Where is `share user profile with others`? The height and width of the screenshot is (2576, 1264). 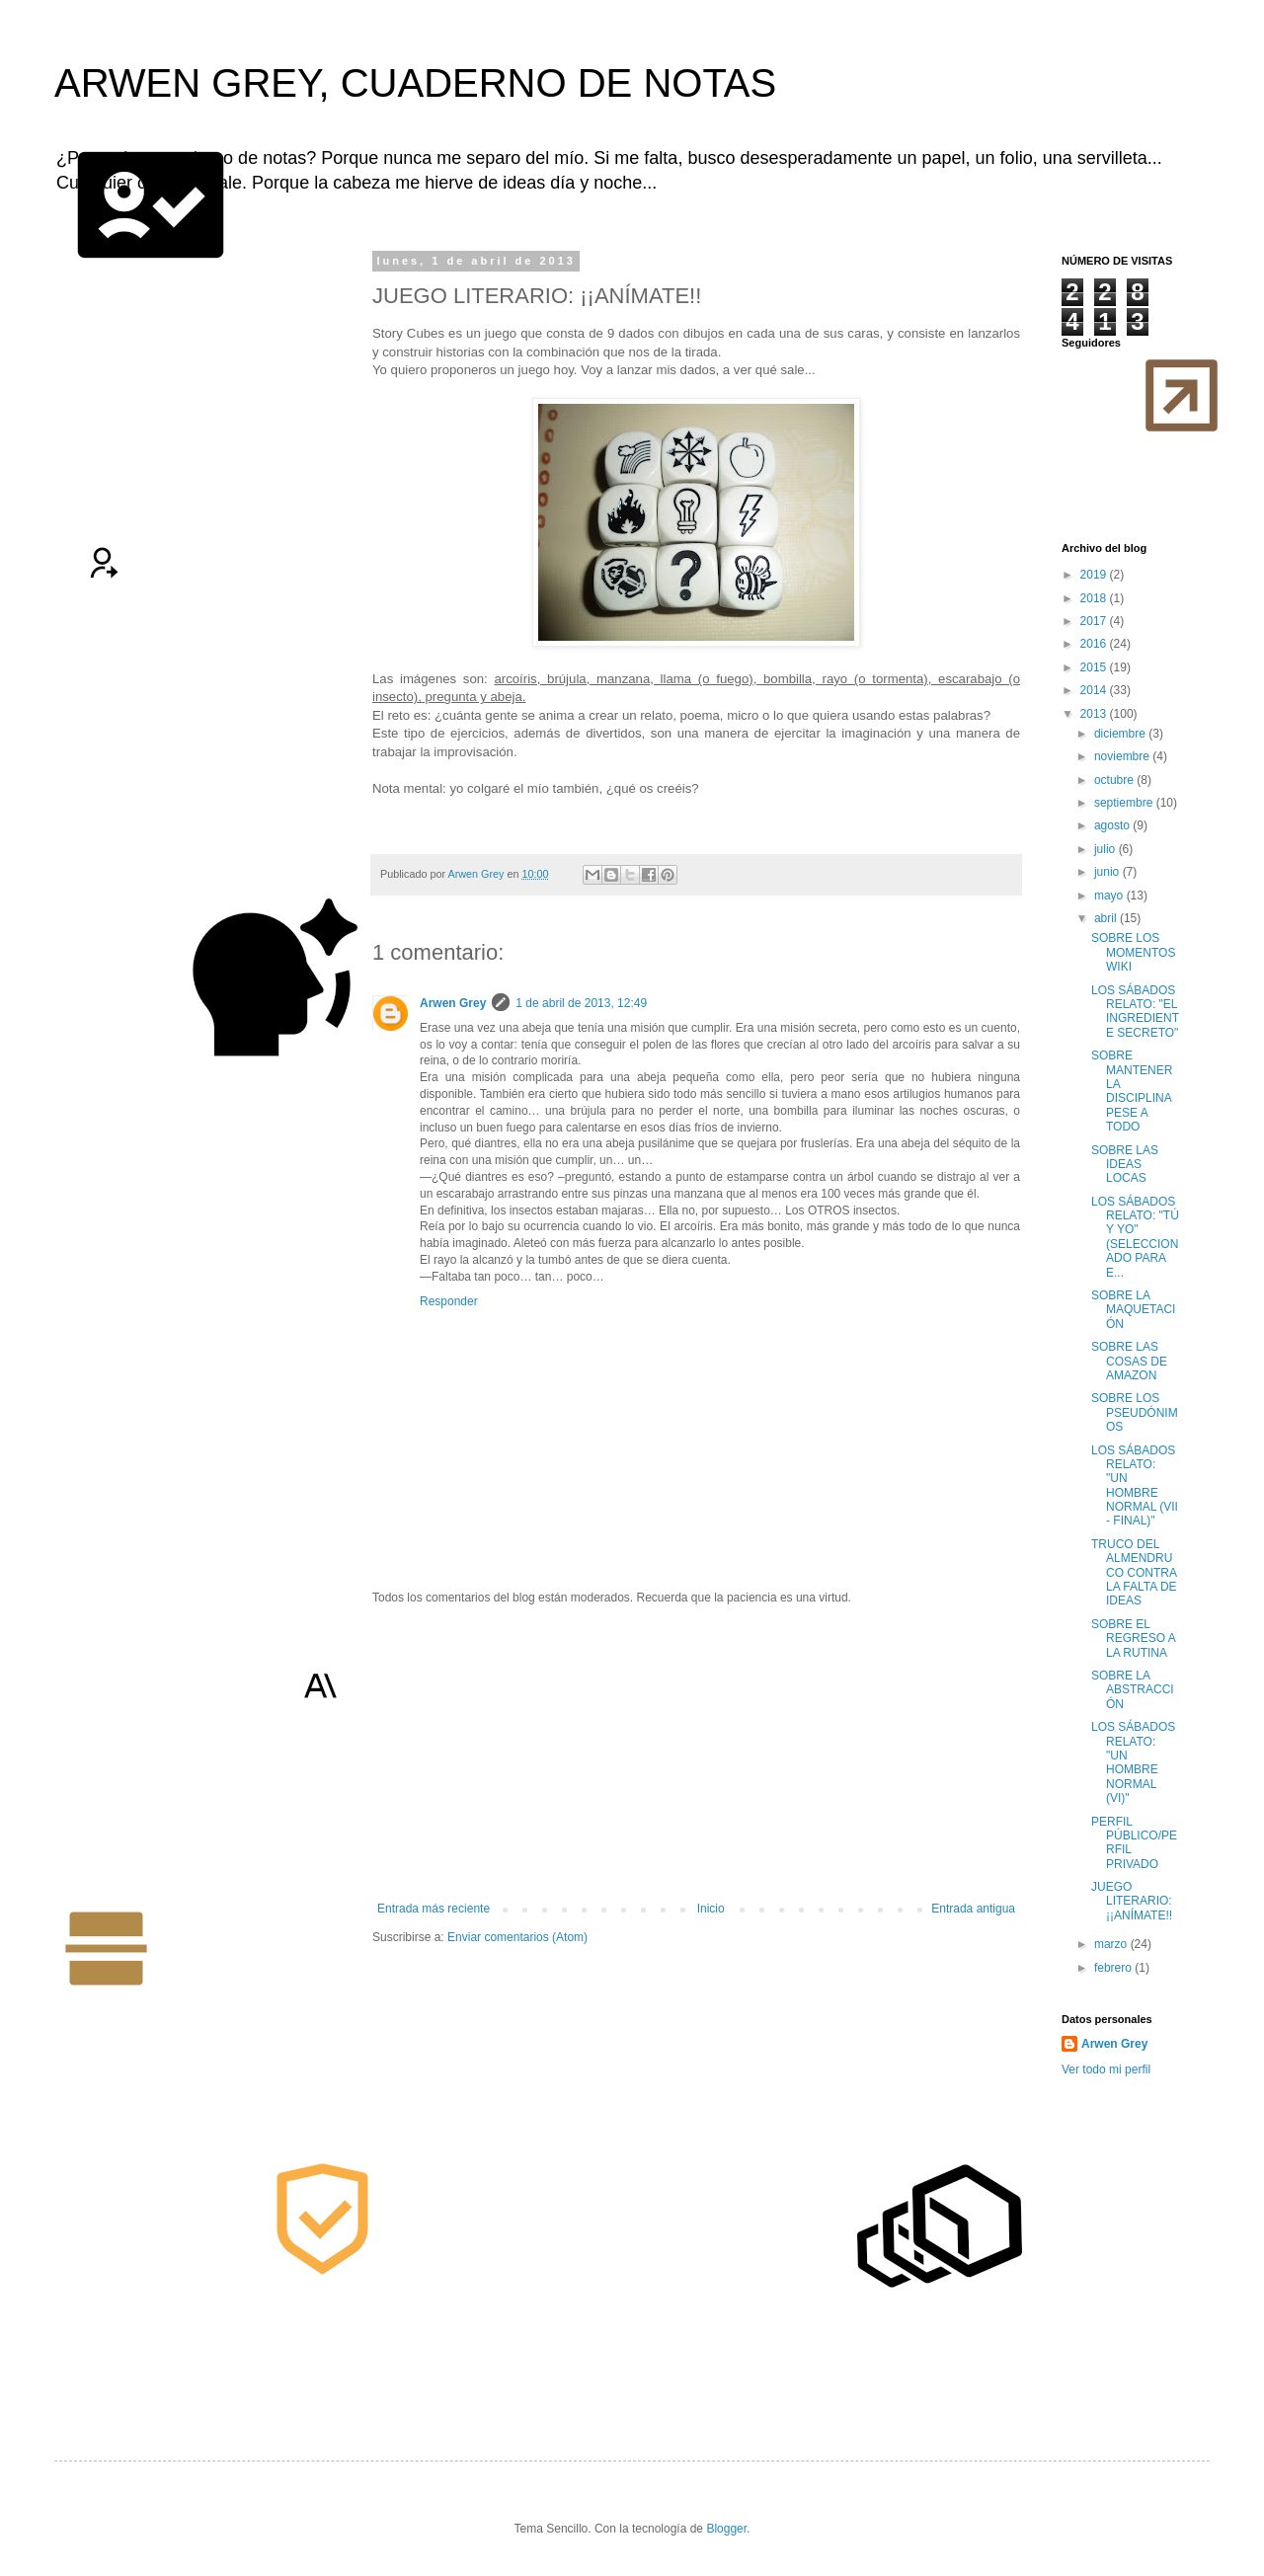 share user profile with others is located at coordinates (102, 563).